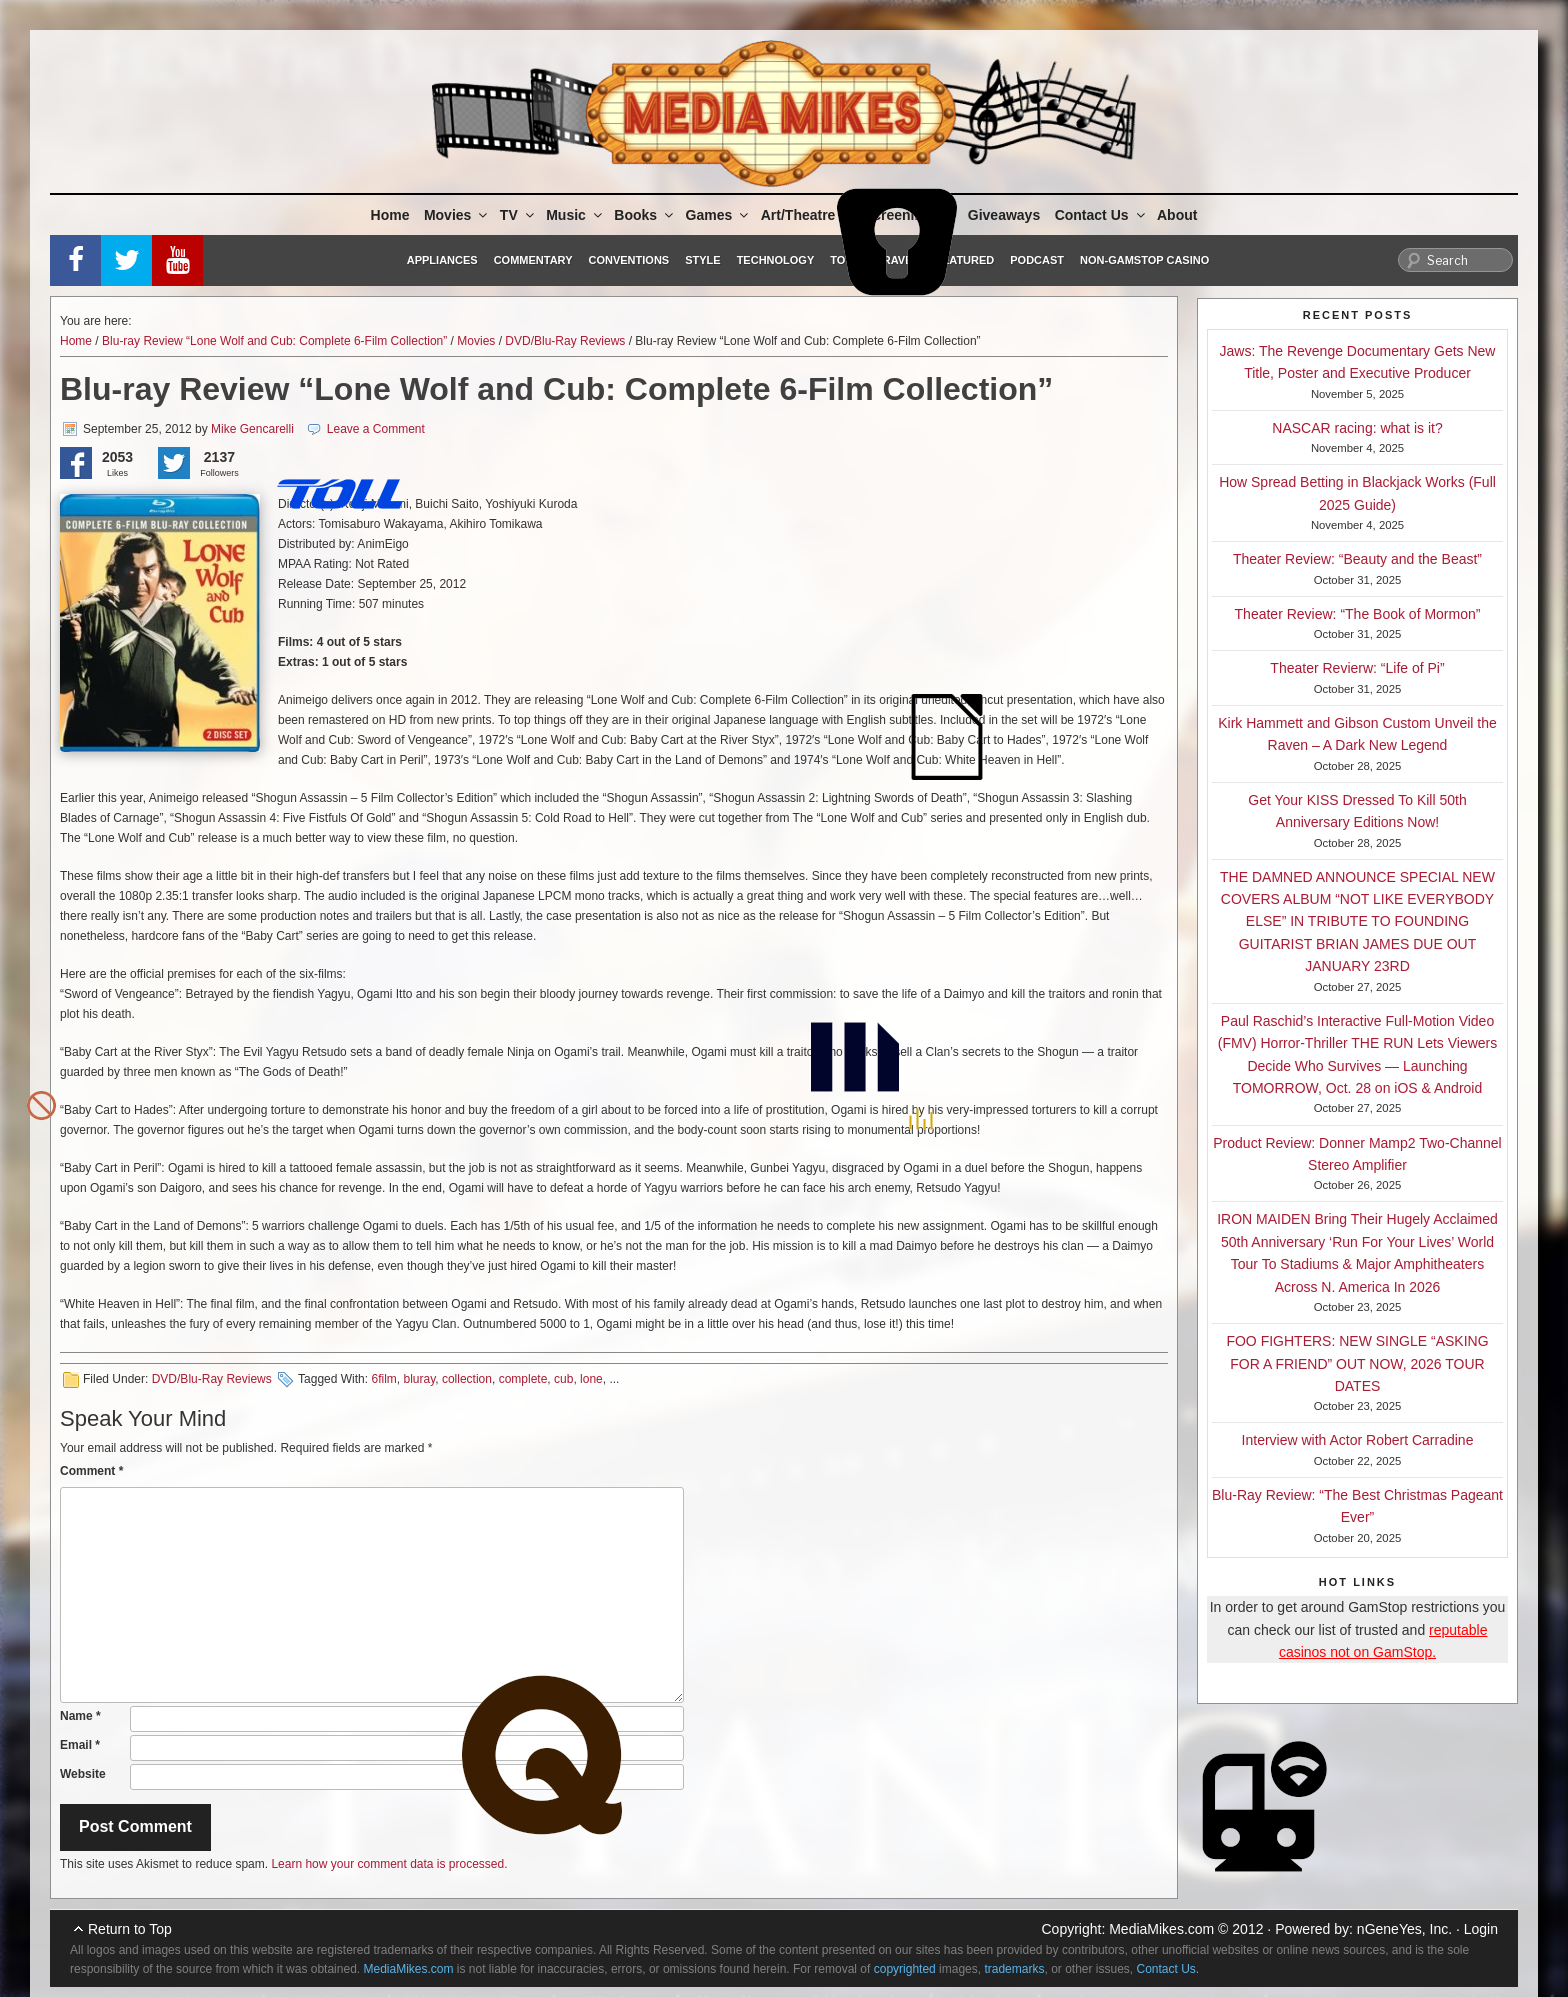 The width and height of the screenshot is (1568, 1997). Describe the element at coordinates (1258, 1809) in the screenshot. I see `indicates wifi availability on subway or transit` at that location.